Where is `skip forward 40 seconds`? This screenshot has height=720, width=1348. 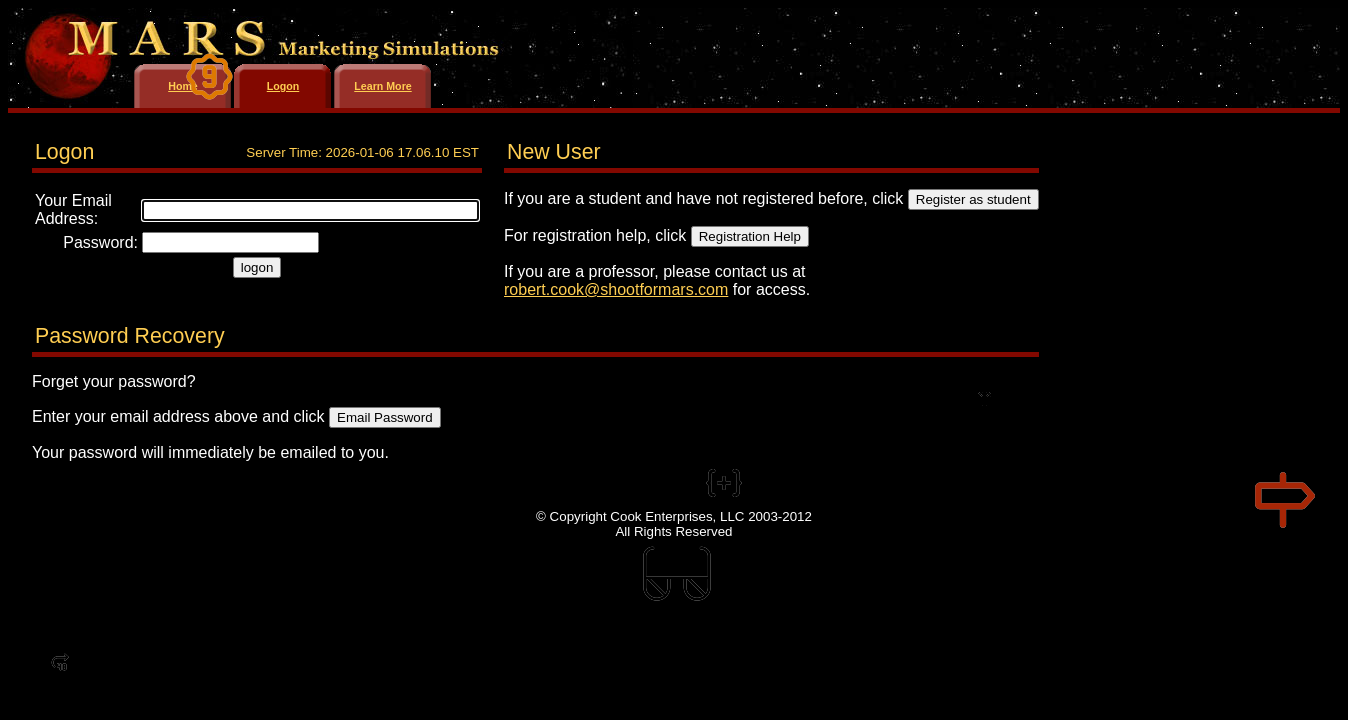 skip forward 40 seconds is located at coordinates (60, 662).